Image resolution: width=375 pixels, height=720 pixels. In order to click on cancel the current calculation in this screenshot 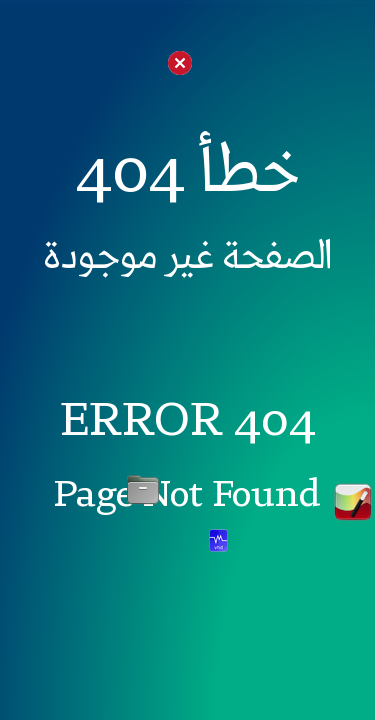, I will do `click(180, 63)`.